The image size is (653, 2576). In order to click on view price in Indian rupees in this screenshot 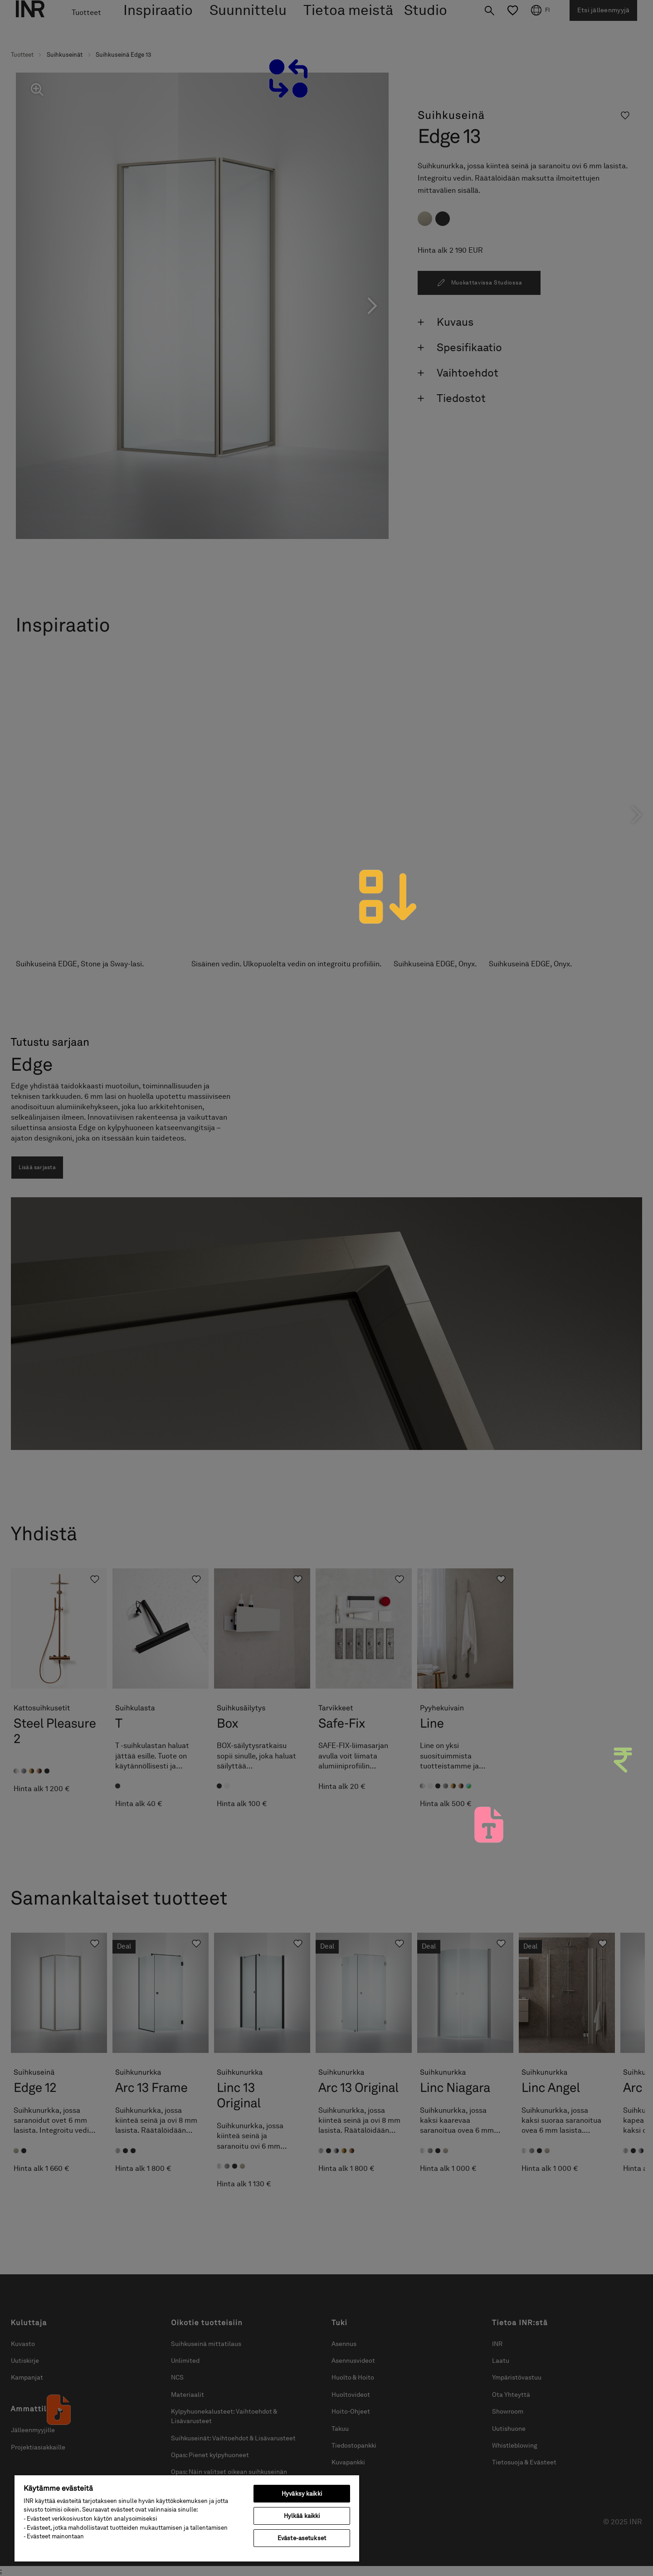, I will do `click(622, 1759)`.